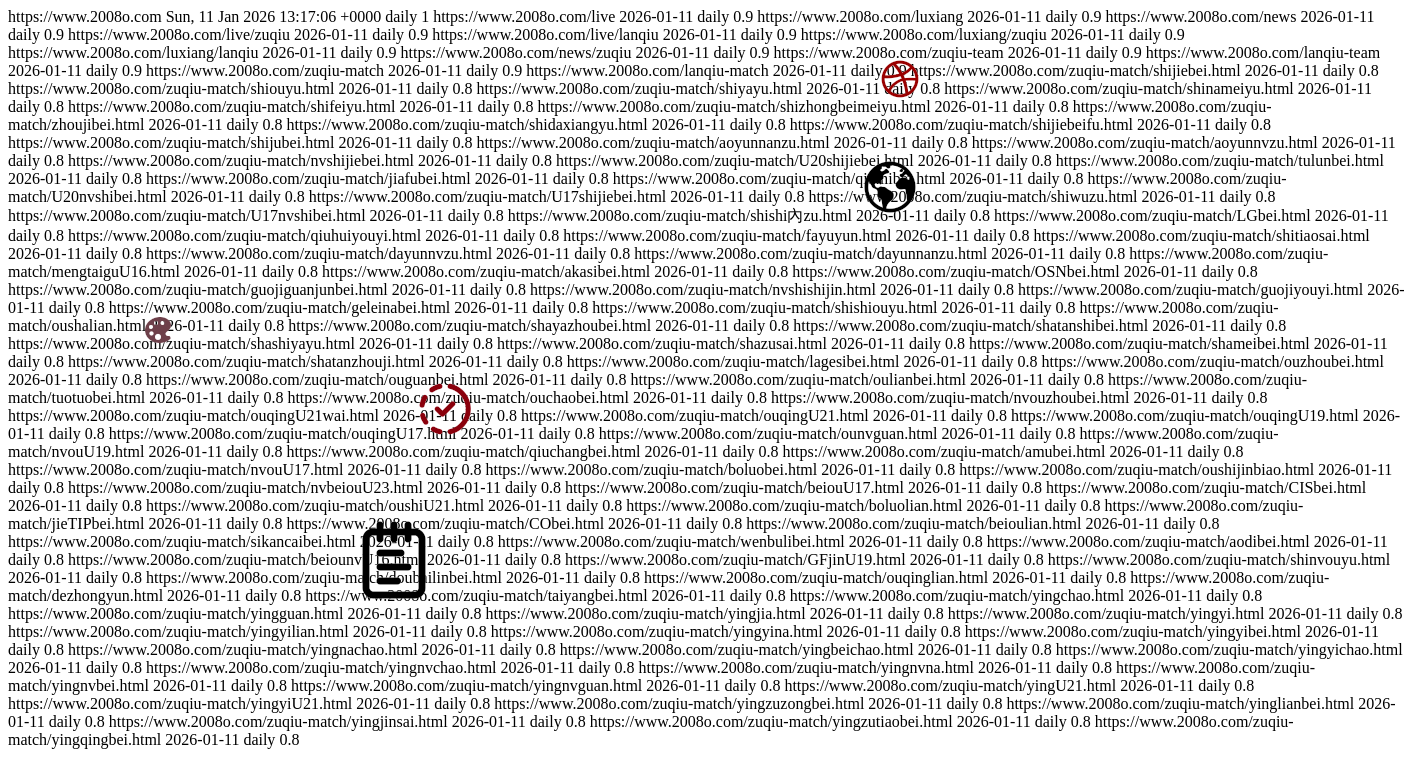 This screenshot has height=757, width=1413. I want to click on switch to global or worldwide view, so click(890, 187).